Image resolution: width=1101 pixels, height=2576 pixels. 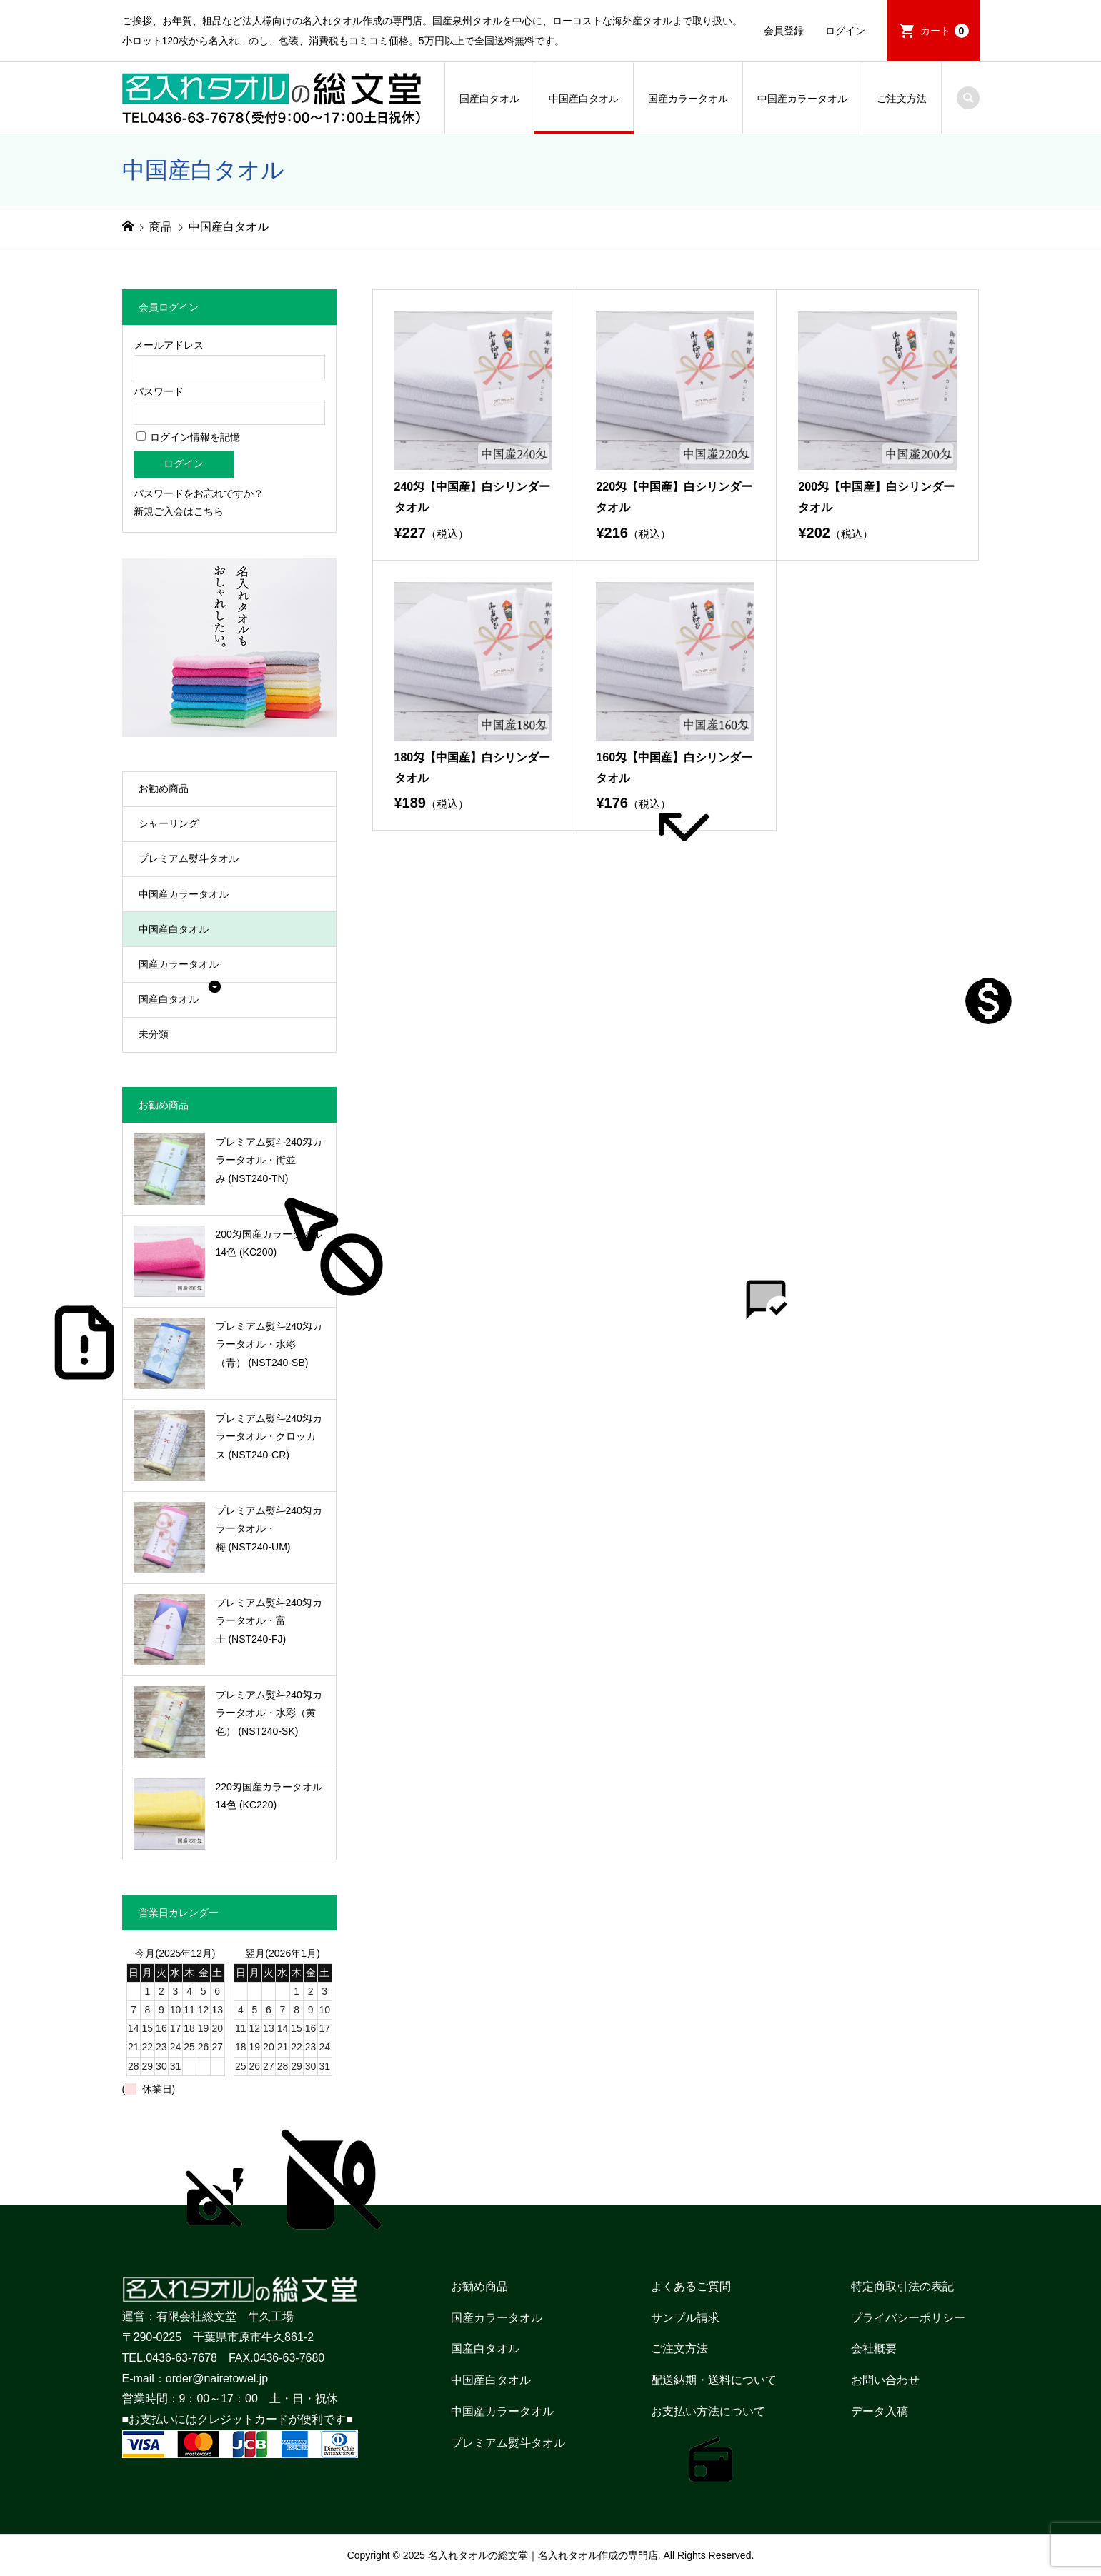 I want to click on cursor interaction disabled, so click(x=334, y=1247).